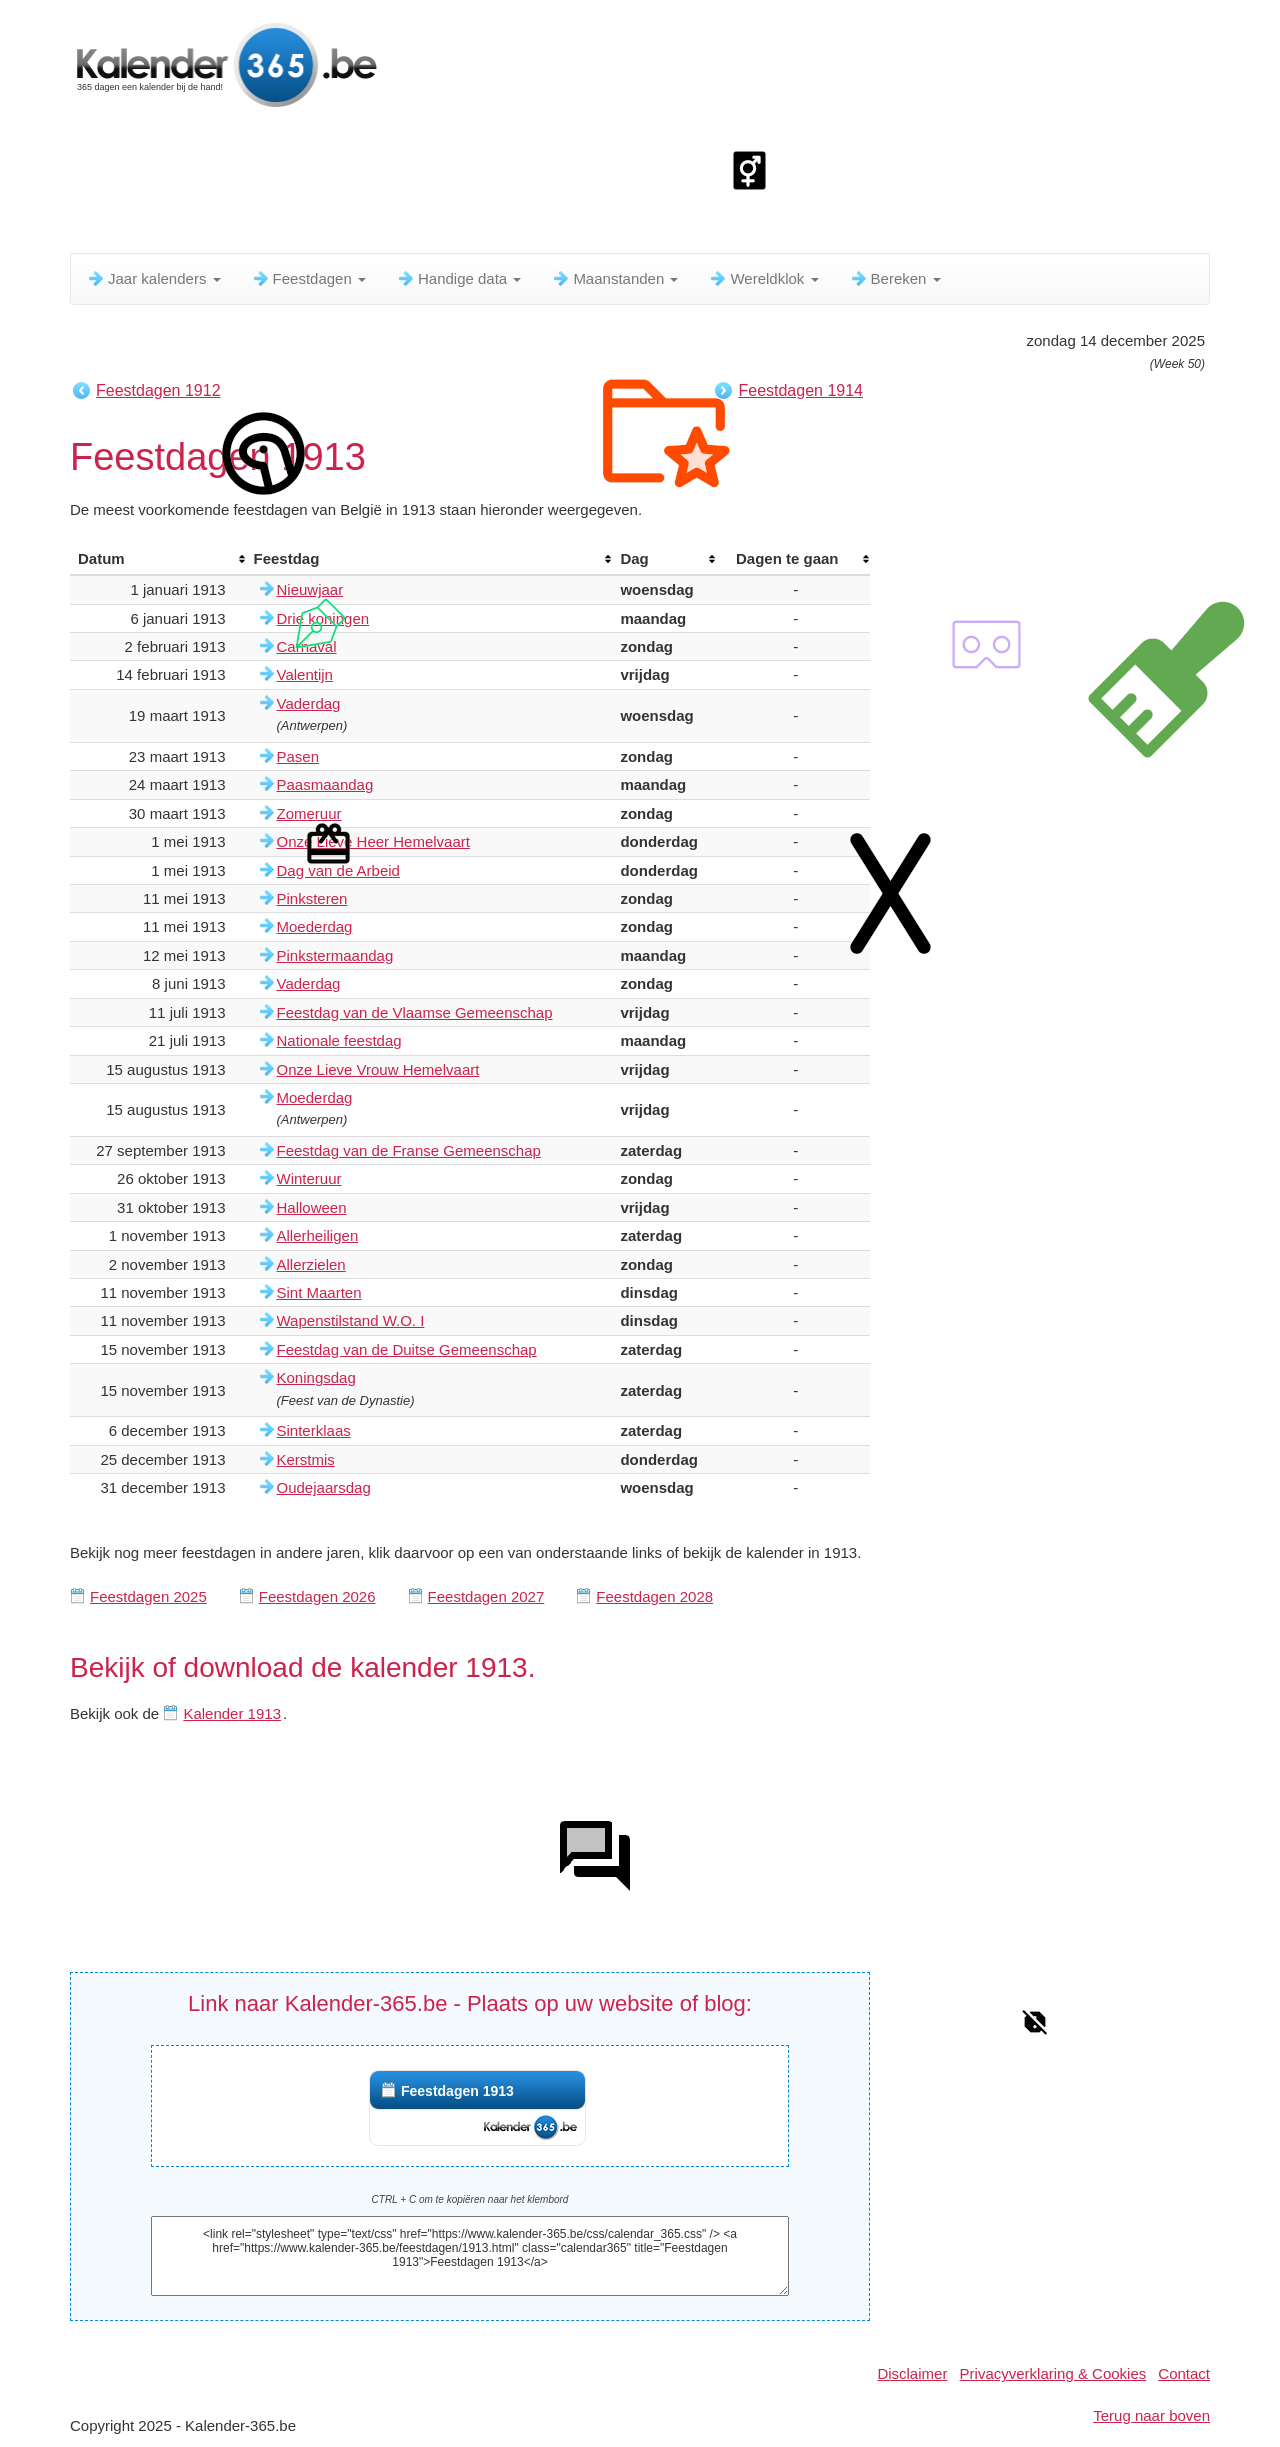 The width and height of the screenshot is (1280, 2447). Describe the element at coordinates (263, 453) in the screenshot. I see `link to Deno runtime or project` at that location.